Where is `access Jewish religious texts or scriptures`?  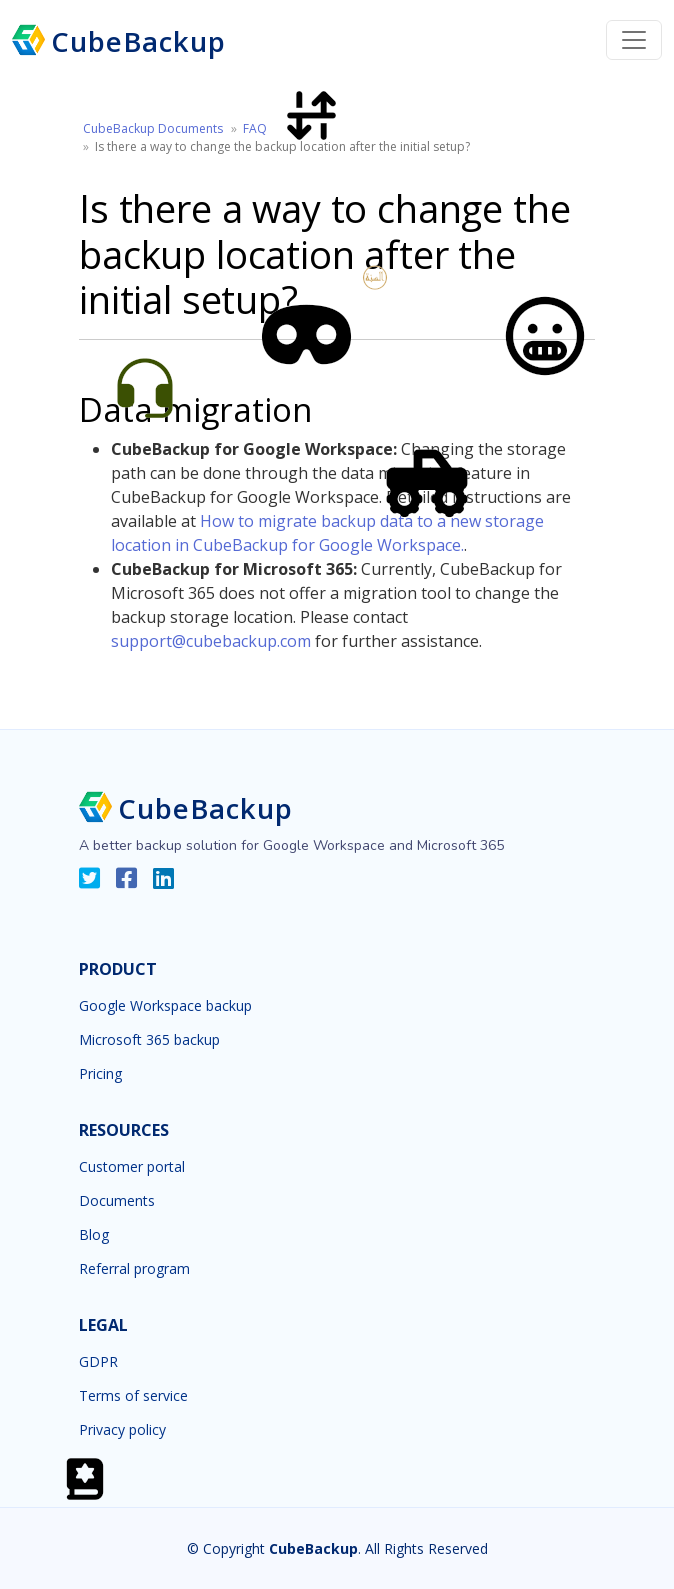 access Jewish religious texts or scriptures is located at coordinates (85, 1479).